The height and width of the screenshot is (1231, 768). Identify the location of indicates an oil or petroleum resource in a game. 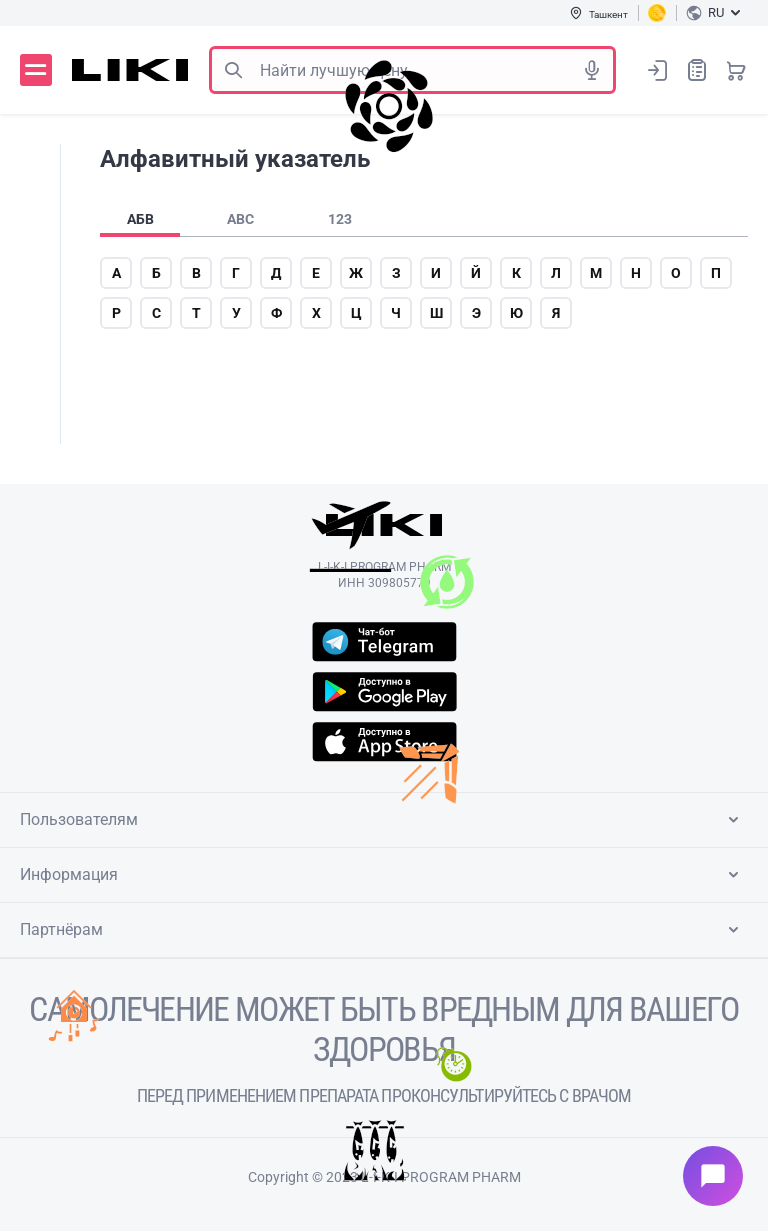
(389, 106).